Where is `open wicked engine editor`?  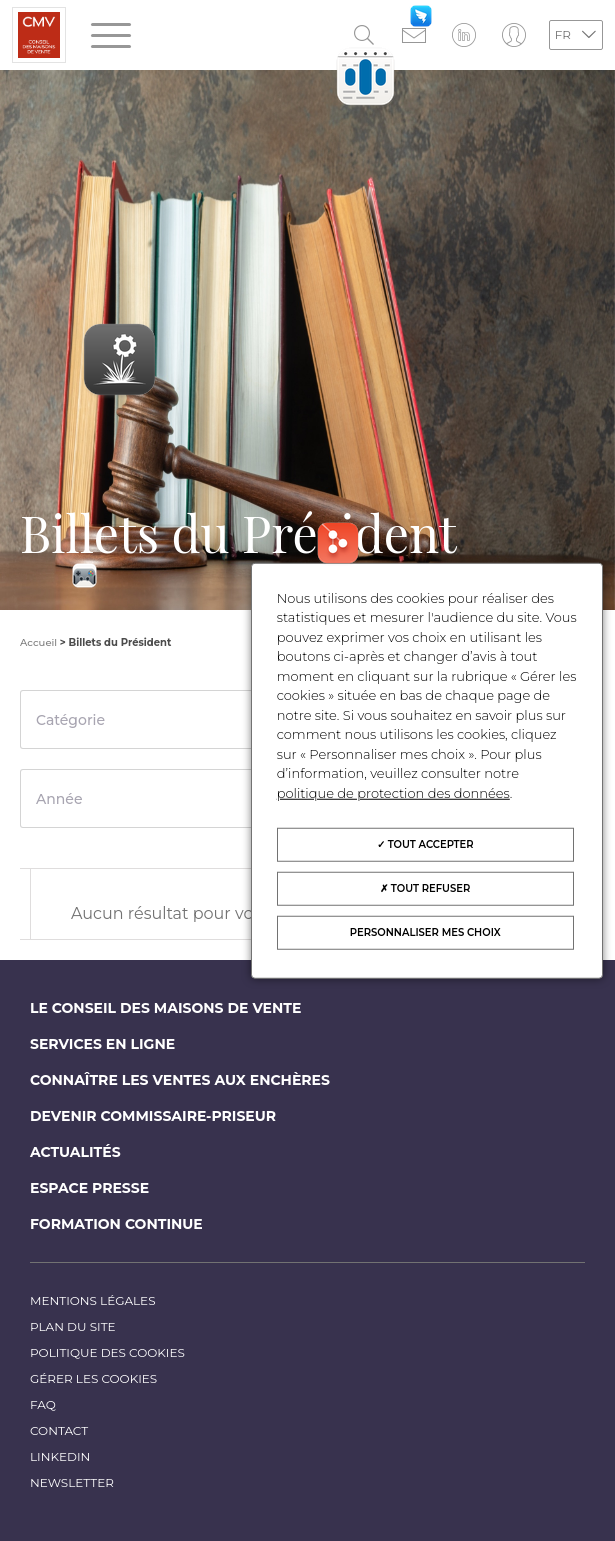 open wicked engine editor is located at coordinates (119, 359).